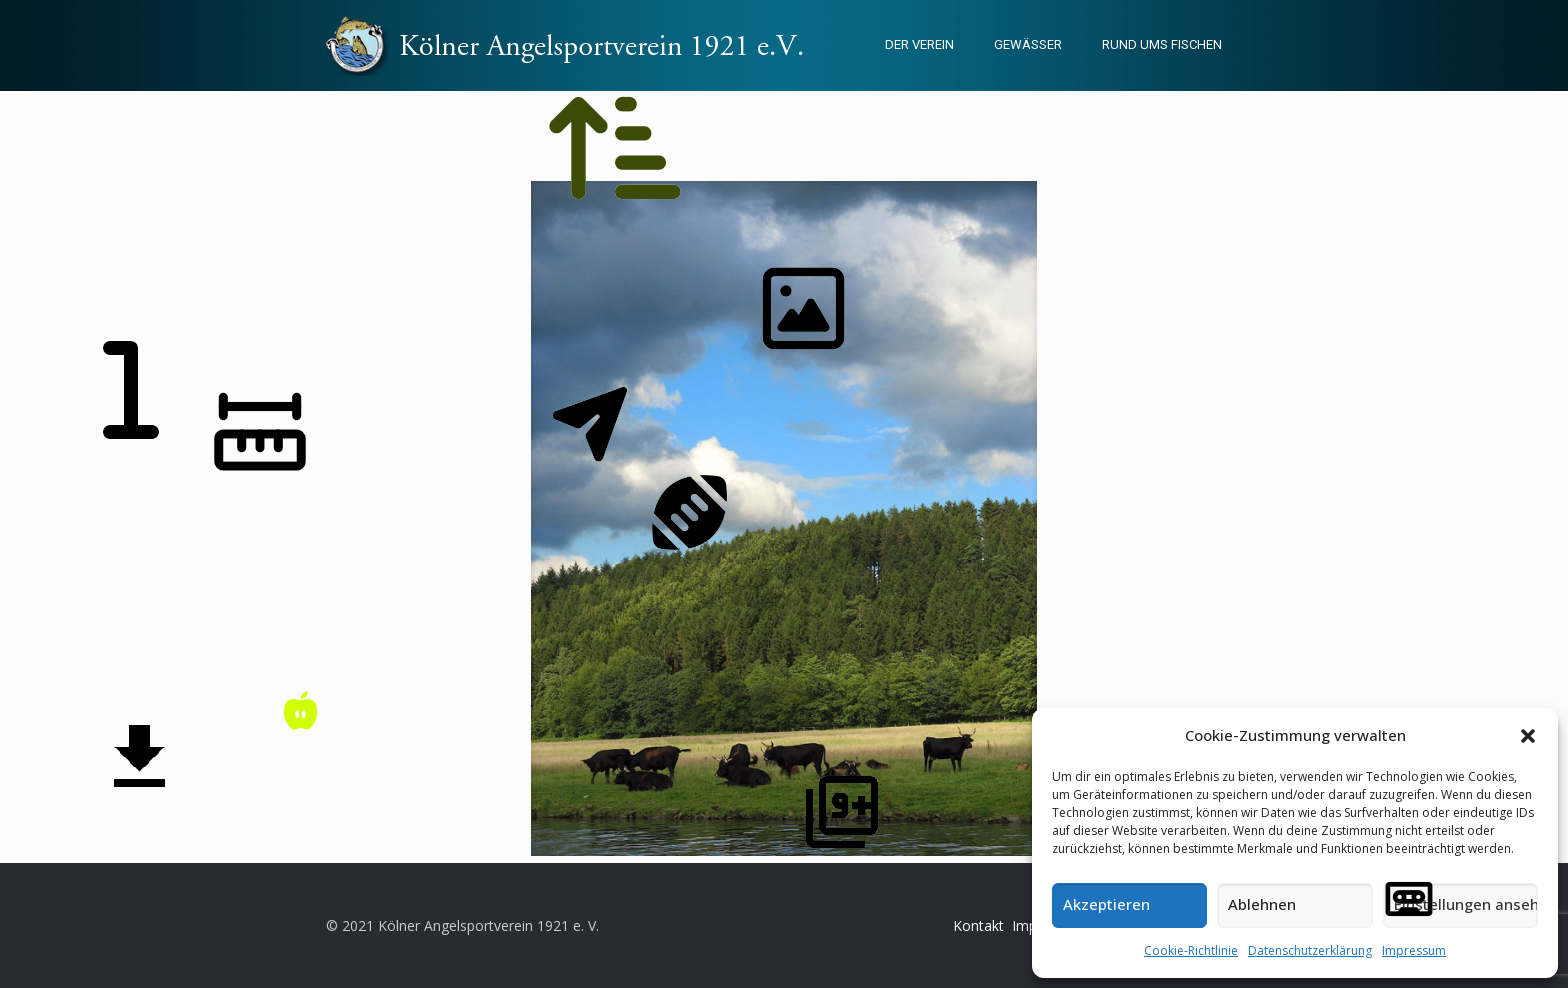 Image resolution: width=1568 pixels, height=988 pixels. Describe the element at coordinates (615, 148) in the screenshot. I see `sort items from smallest to largest` at that location.